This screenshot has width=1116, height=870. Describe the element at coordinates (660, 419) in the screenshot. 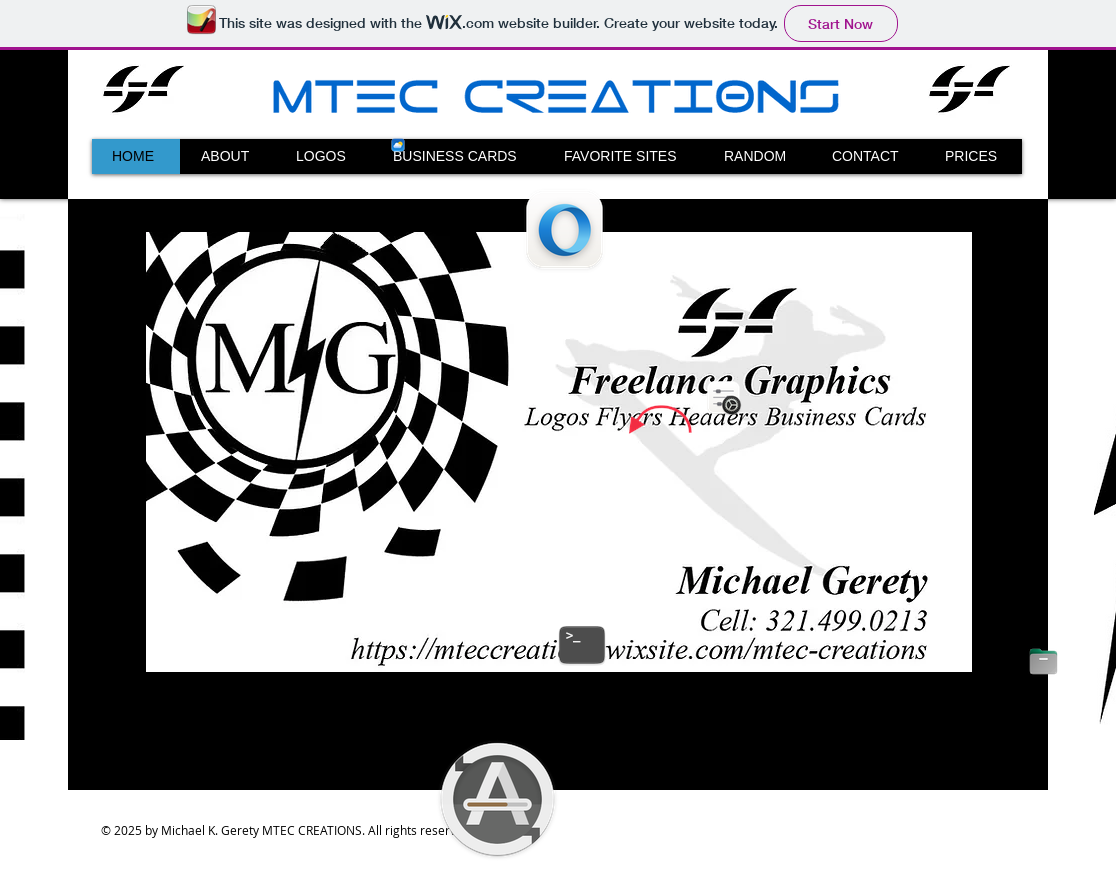

I see `undo the last action` at that location.